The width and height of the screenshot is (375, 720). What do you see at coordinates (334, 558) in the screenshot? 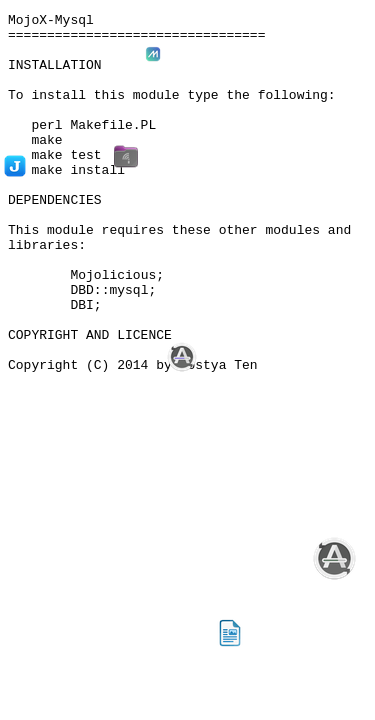
I see `open the software updater application` at bounding box center [334, 558].